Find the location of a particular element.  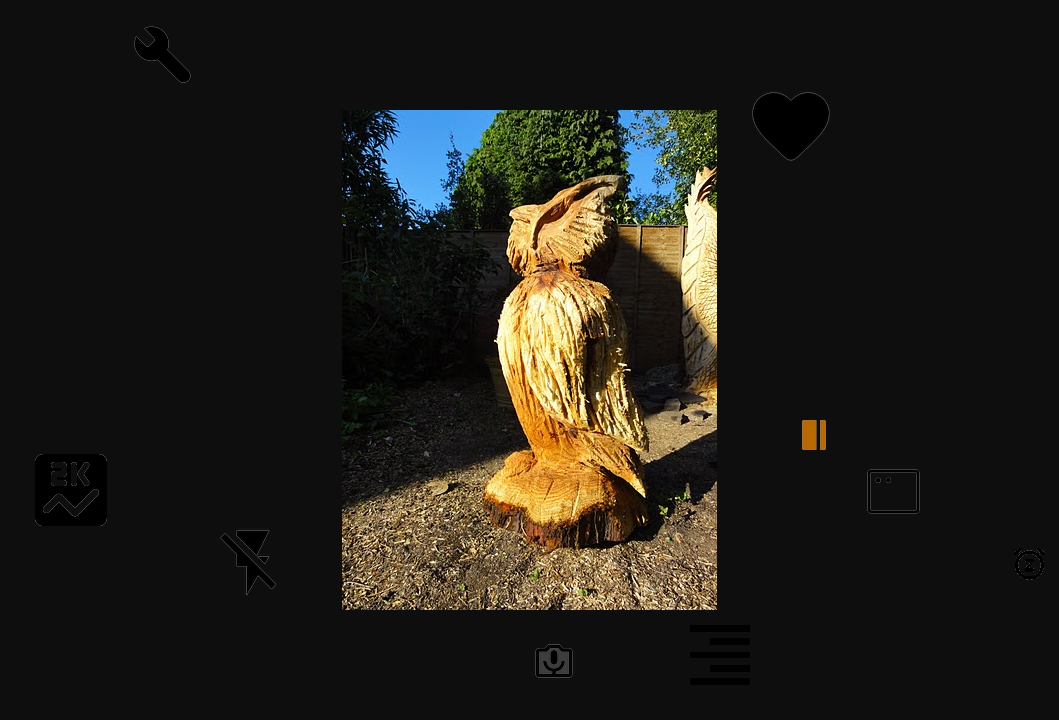

grant camera and microphone permissions is located at coordinates (554, 661).